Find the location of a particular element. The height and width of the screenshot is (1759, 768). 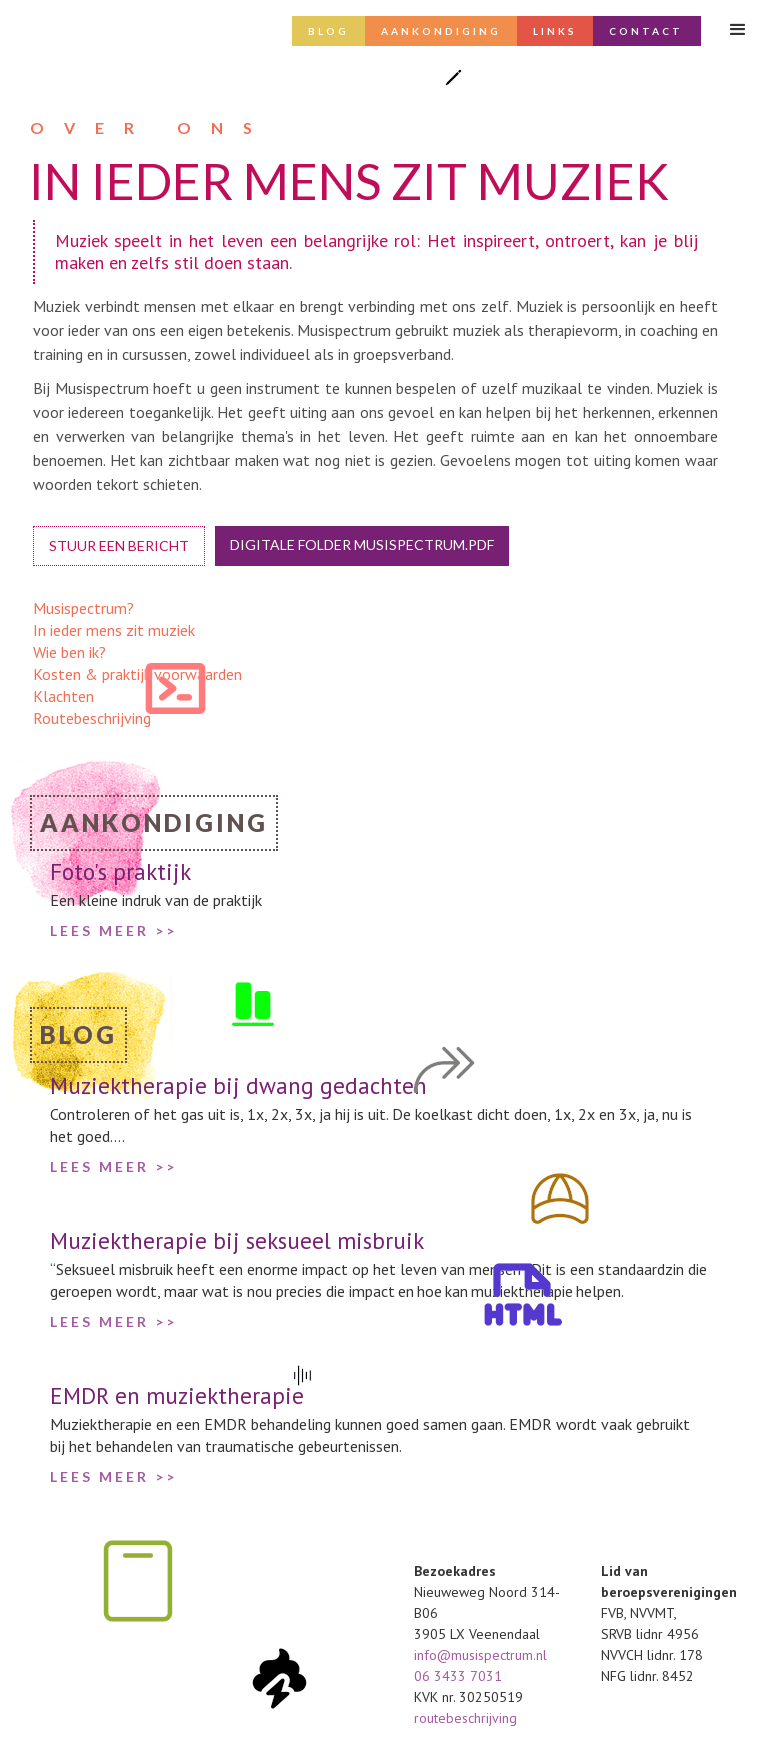

tablet device with speaker is located at coordinates (138, 1581).